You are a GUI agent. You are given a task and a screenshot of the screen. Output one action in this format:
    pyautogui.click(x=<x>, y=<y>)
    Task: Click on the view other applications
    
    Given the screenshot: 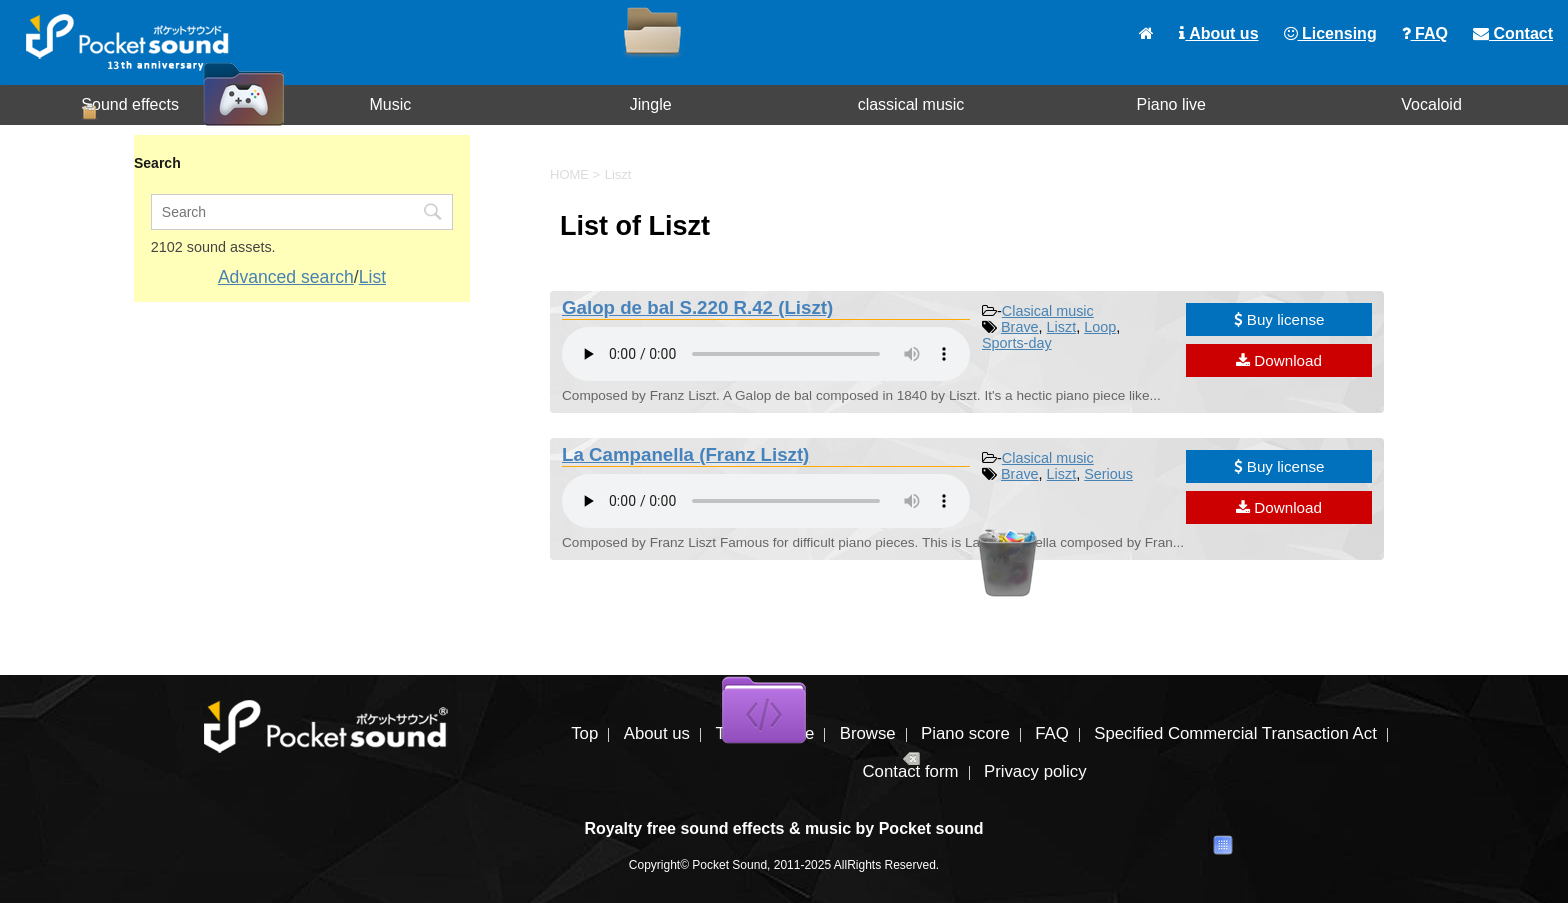 What is the action you would take?
    pyautogui.click(x=1223, y=845)
    